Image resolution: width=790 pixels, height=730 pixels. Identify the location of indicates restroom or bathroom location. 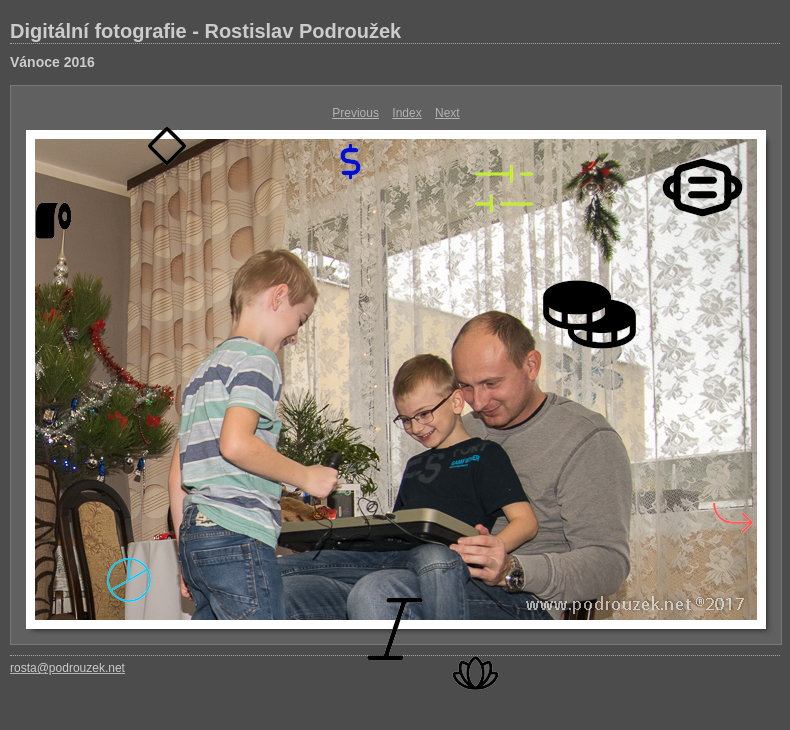
(53, 218).